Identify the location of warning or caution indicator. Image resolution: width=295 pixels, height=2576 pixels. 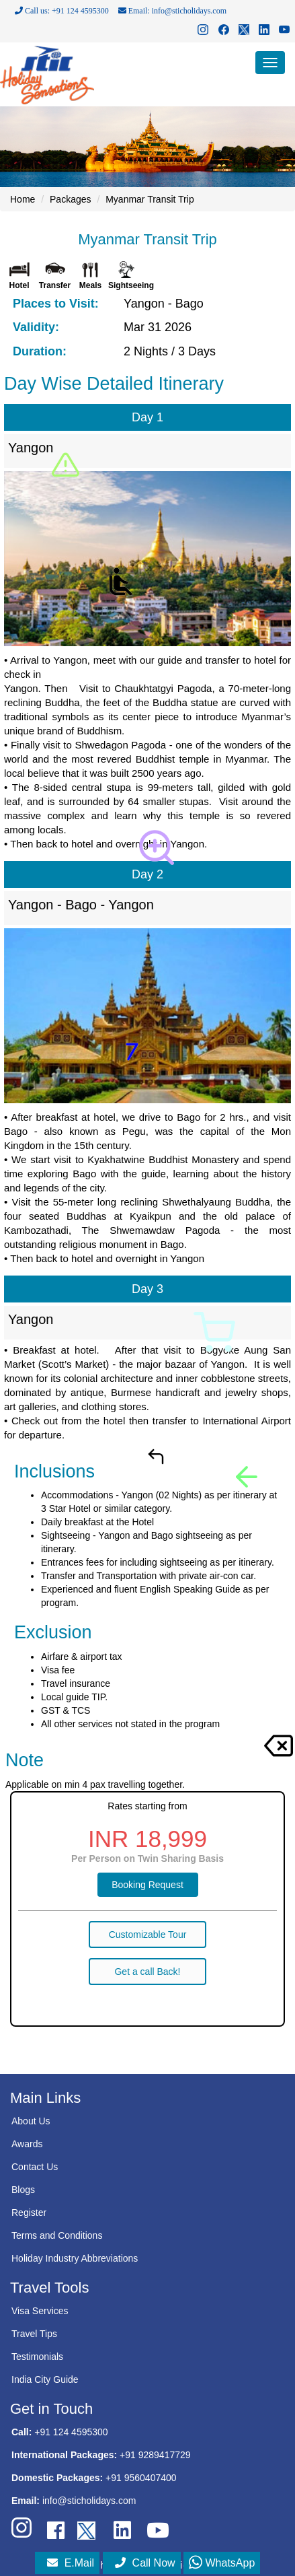
(65, 464).